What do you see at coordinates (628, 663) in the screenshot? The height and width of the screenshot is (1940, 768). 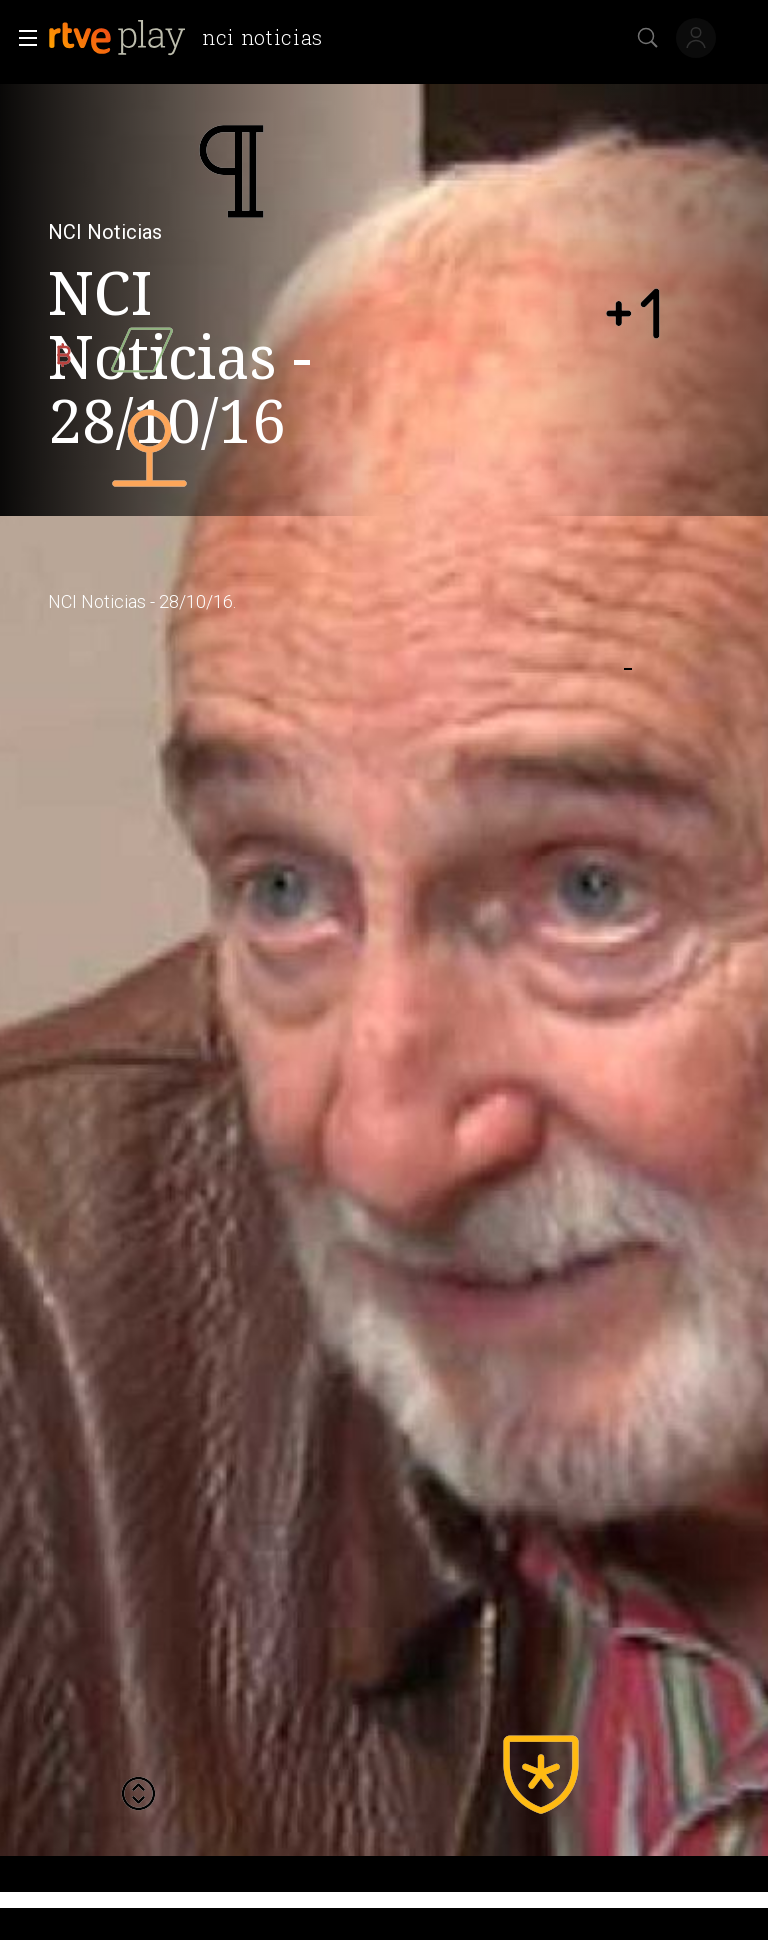 I see `minimize window to taskbar` at bounding box center [628, 663].